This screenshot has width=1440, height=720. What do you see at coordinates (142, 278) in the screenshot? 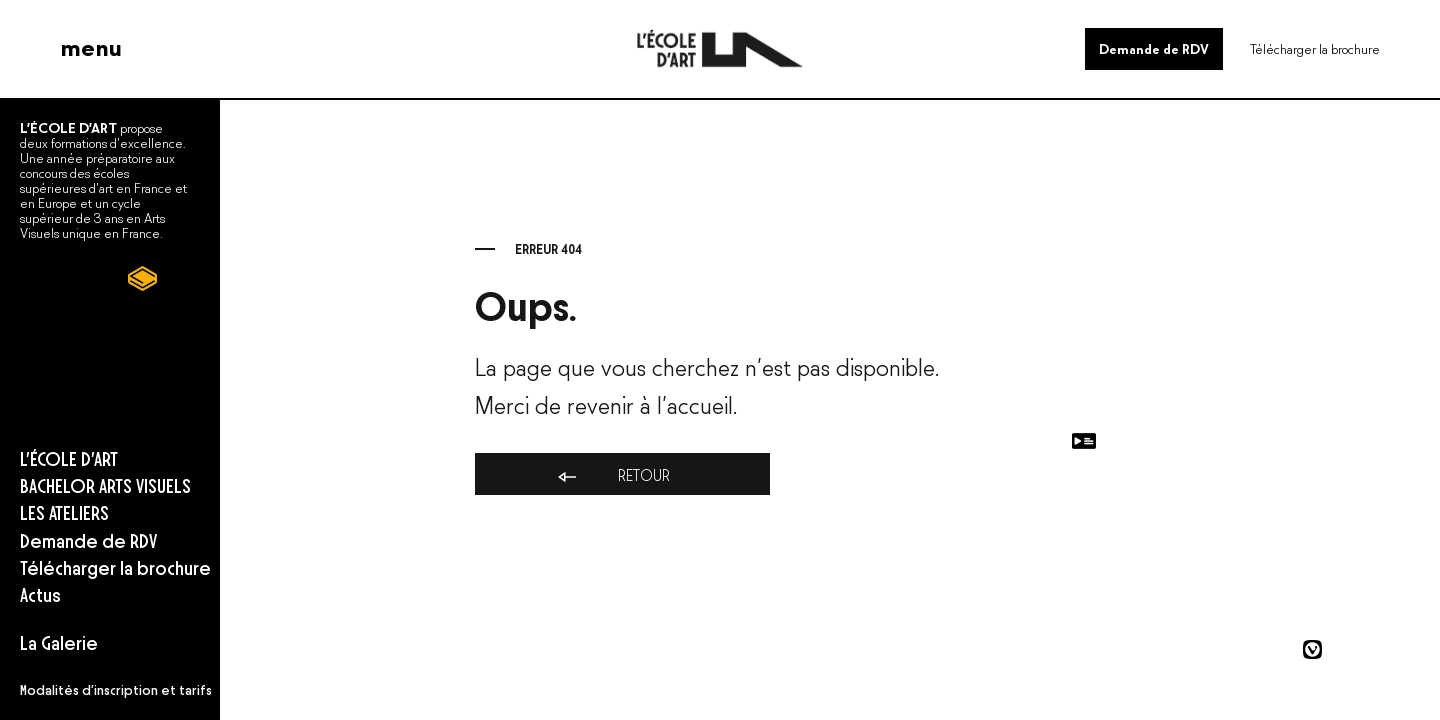
I see `stackbit logo` at bounding box center [142, 278].